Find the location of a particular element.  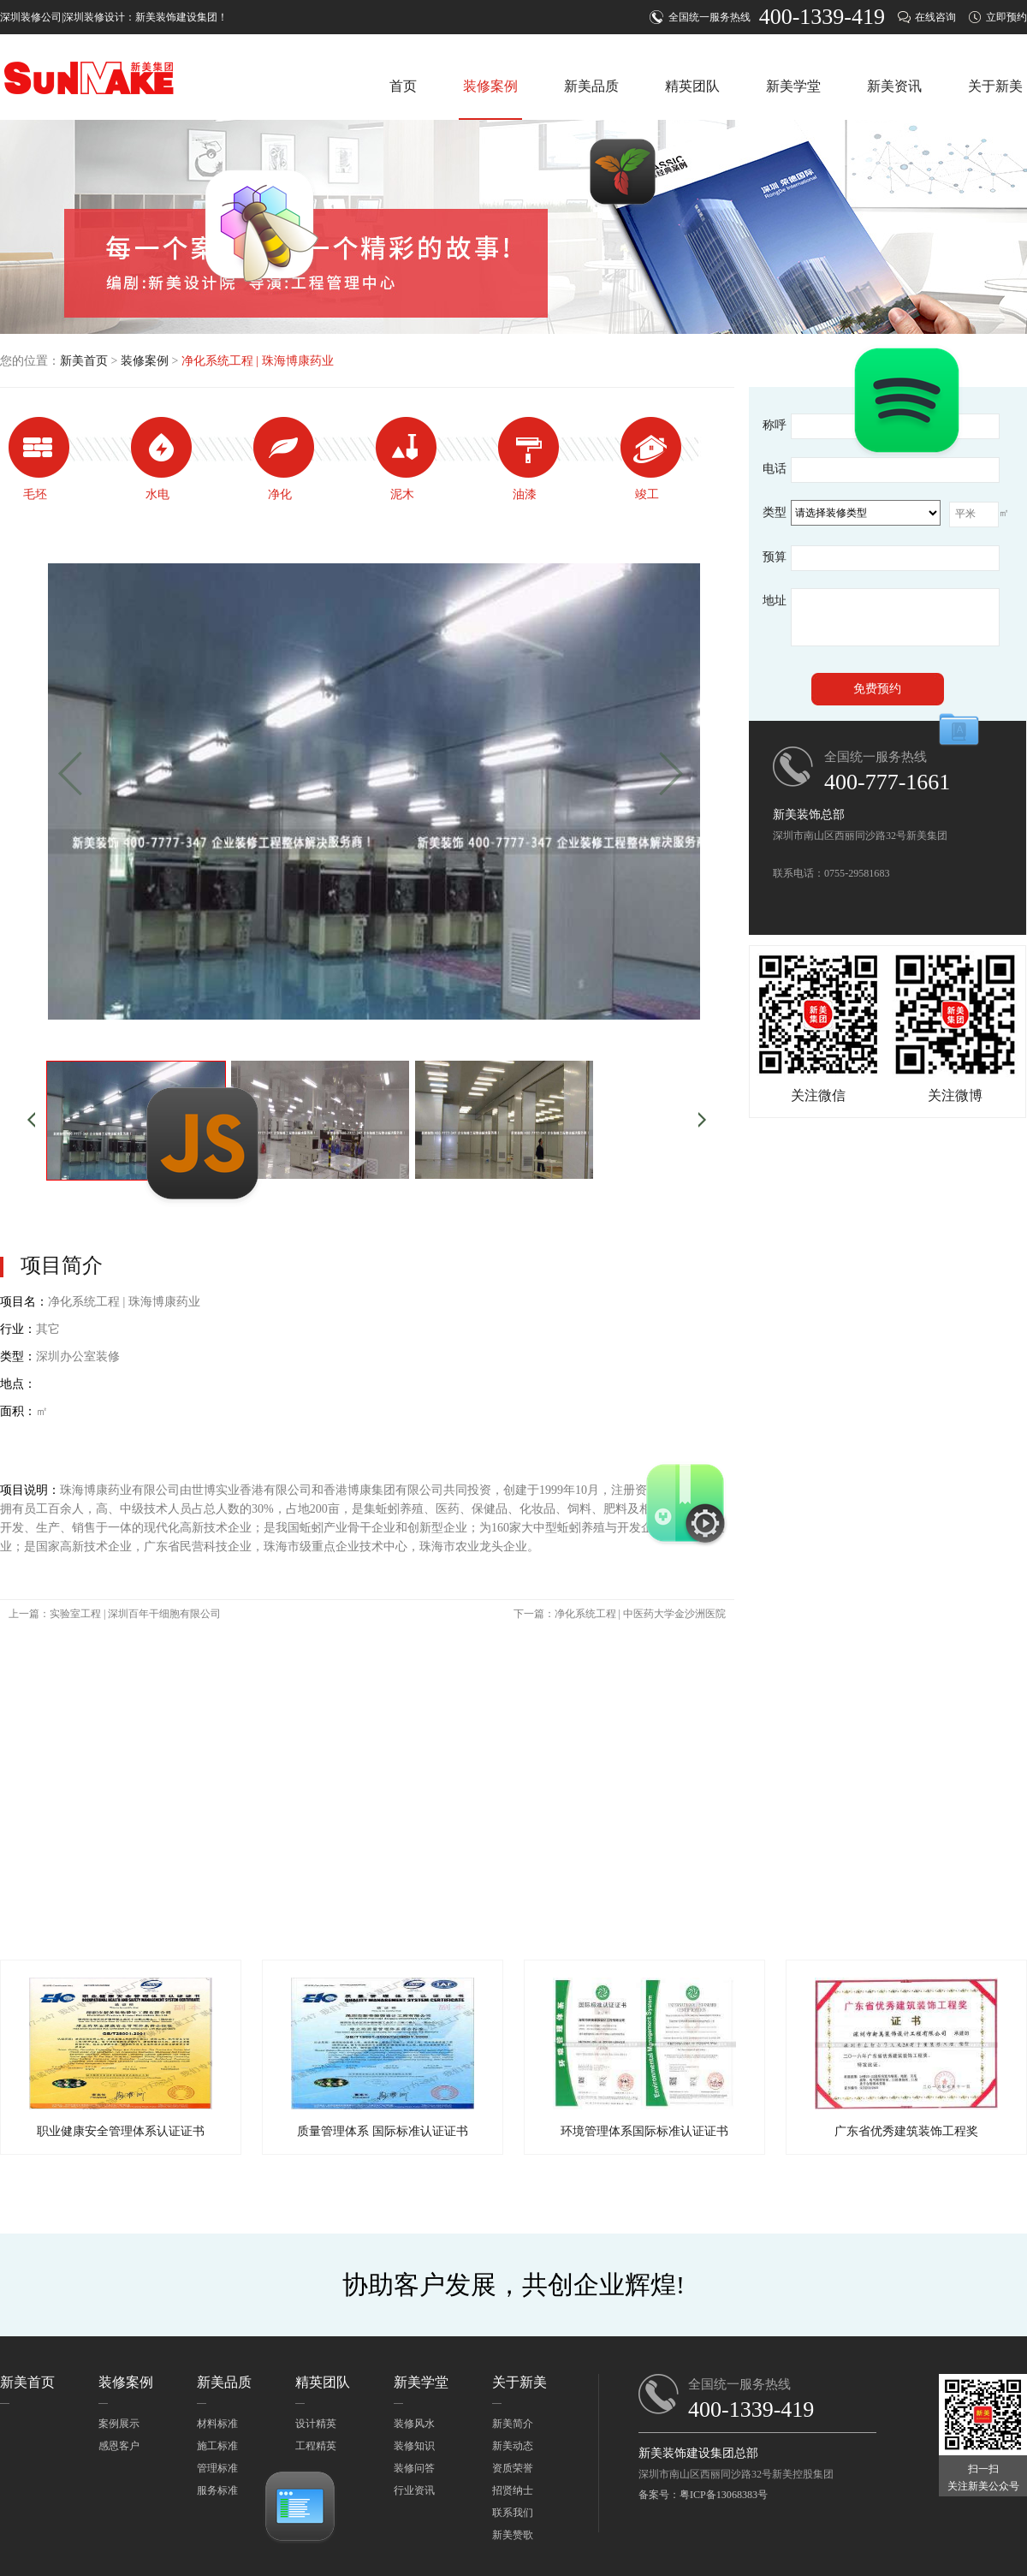

open trilium notes app is located at coordinates (622, 171).